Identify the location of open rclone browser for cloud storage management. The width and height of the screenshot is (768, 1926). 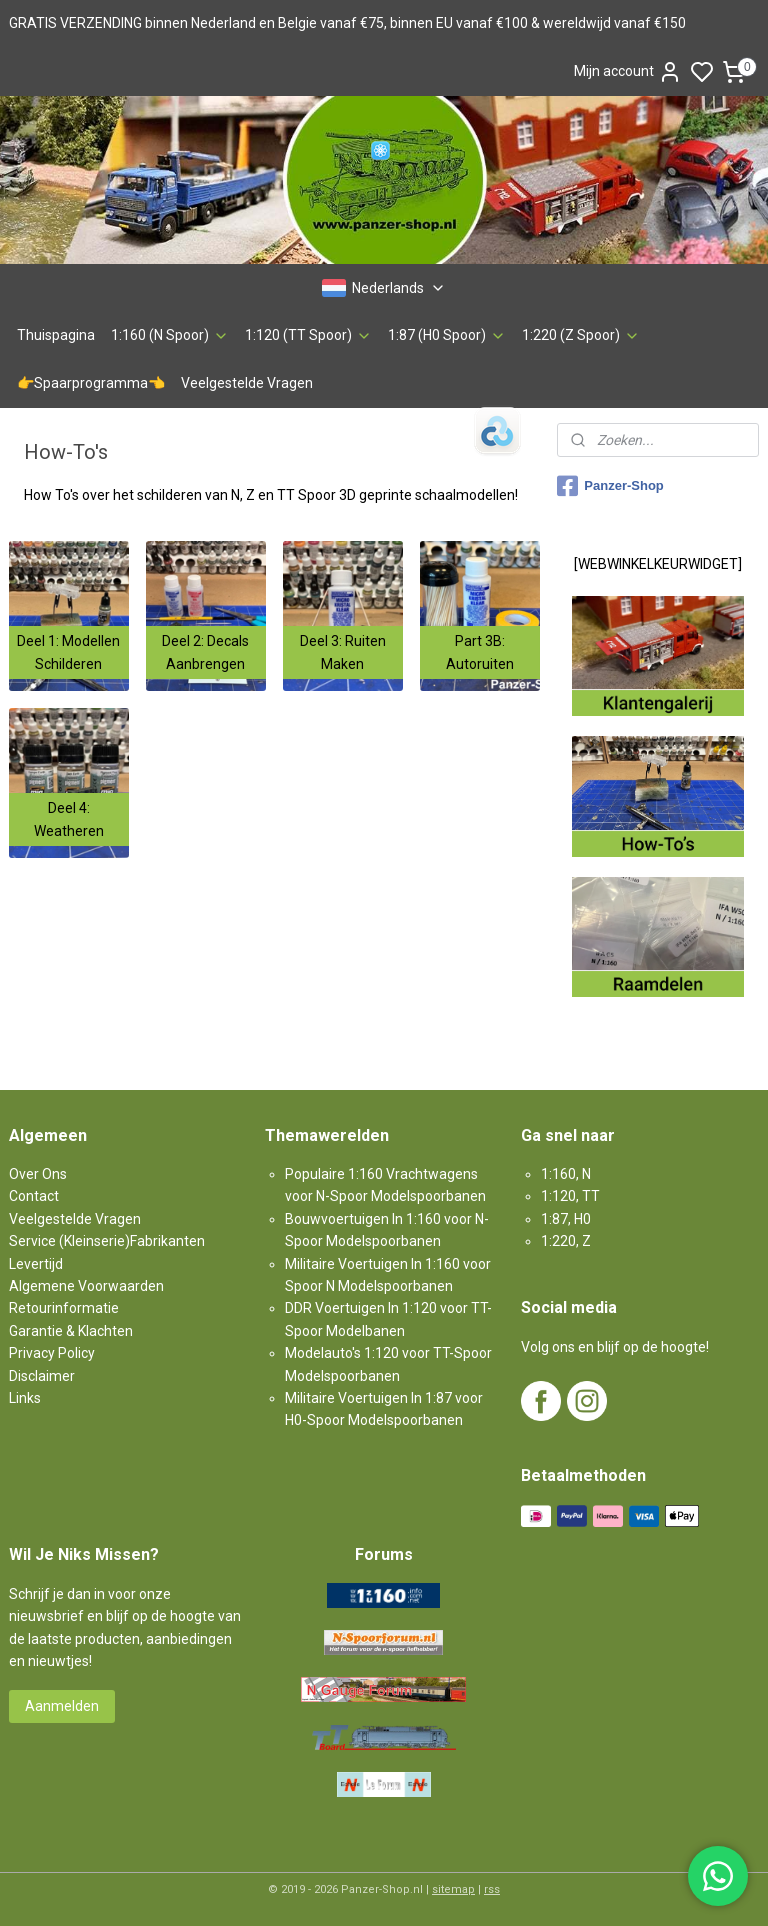
(497, 430).